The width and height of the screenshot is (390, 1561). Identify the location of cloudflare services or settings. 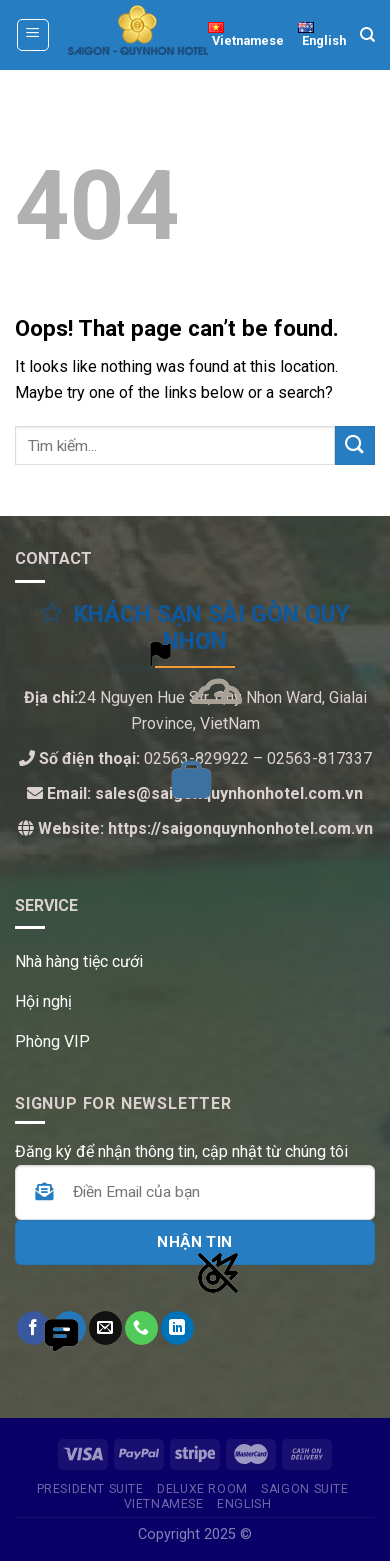
(216, 692).